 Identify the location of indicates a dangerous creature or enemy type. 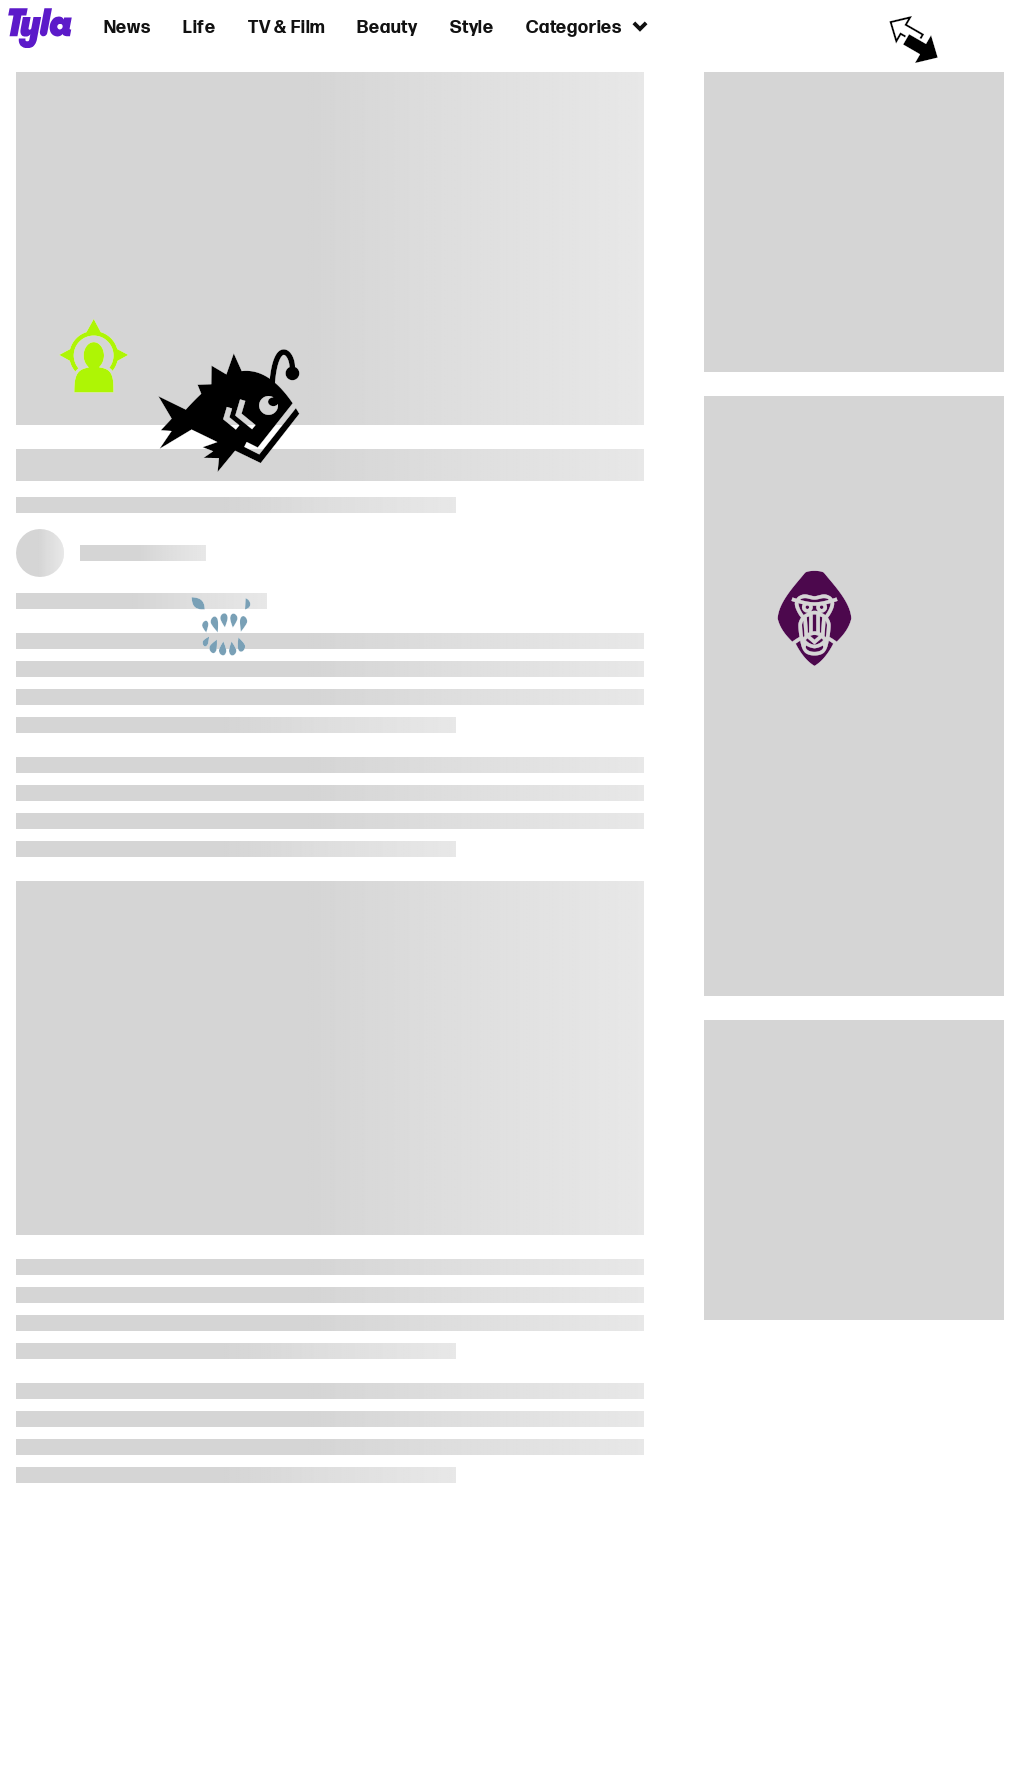
(220, 624).